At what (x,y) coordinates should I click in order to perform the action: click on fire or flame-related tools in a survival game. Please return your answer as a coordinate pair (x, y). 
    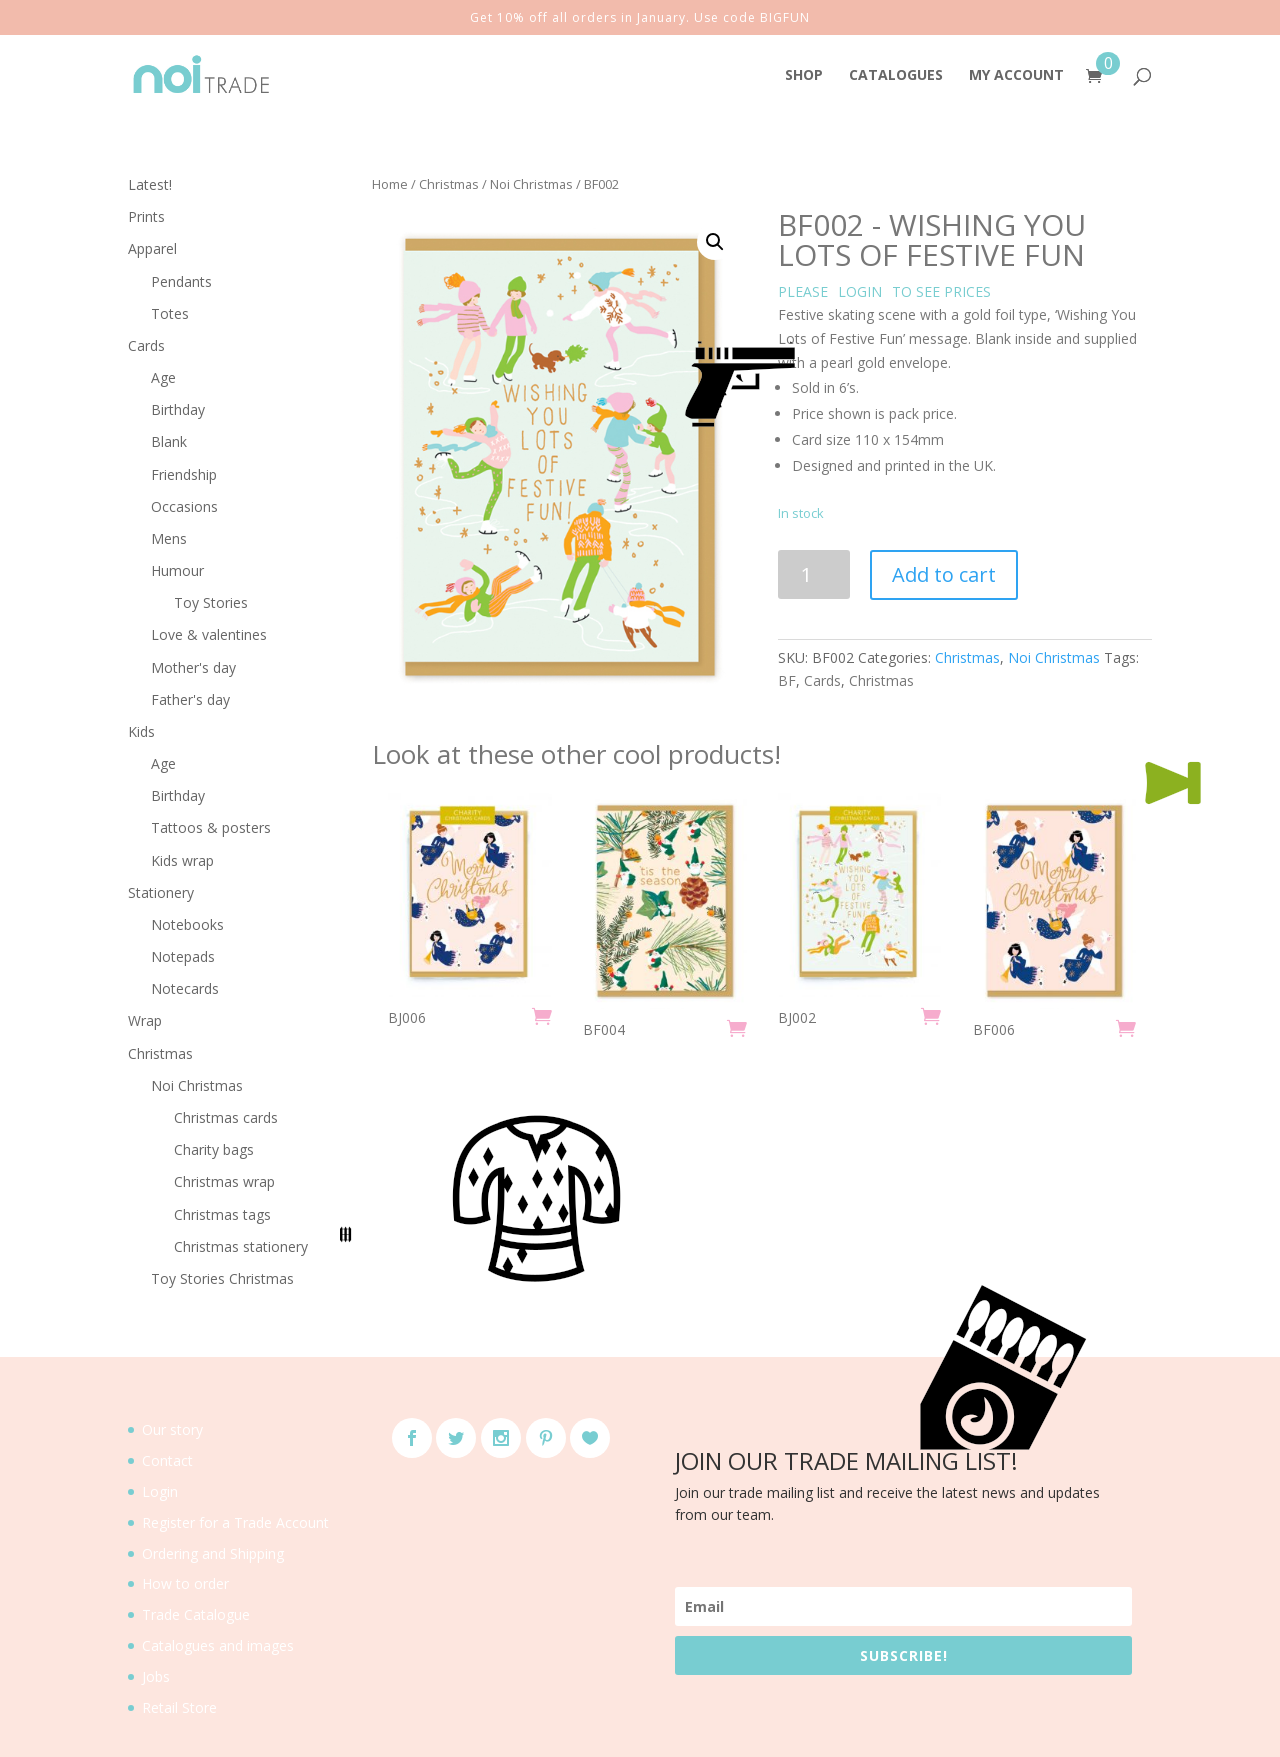
    Looking at the image, I should click on (1004, 1366).